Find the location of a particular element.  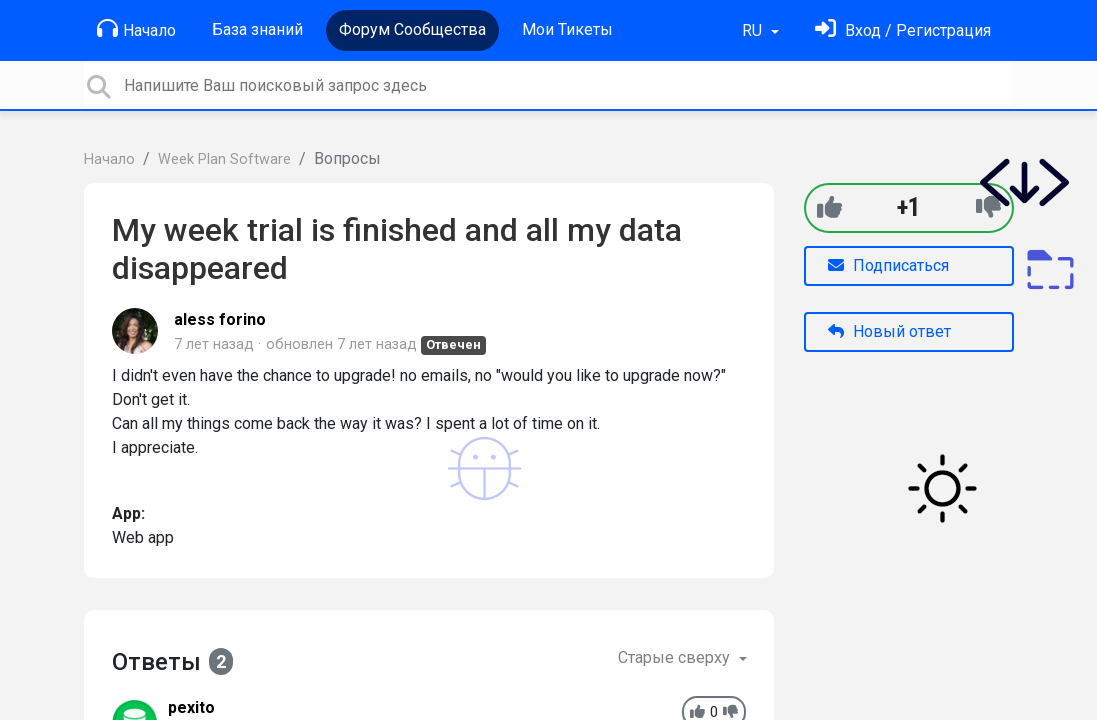

download source code or script files is located at coordinates (1024, 182).